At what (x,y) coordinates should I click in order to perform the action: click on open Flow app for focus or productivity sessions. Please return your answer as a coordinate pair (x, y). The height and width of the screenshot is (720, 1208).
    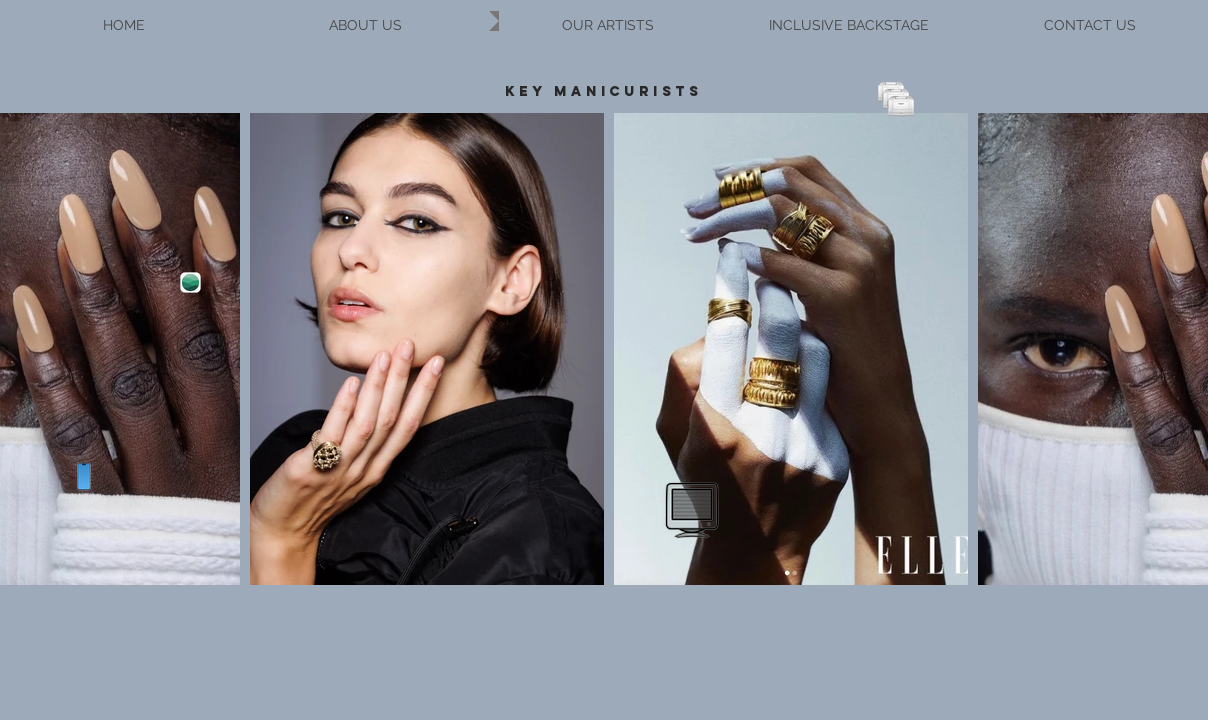
    Looking at the image, I should click on (190, 282).